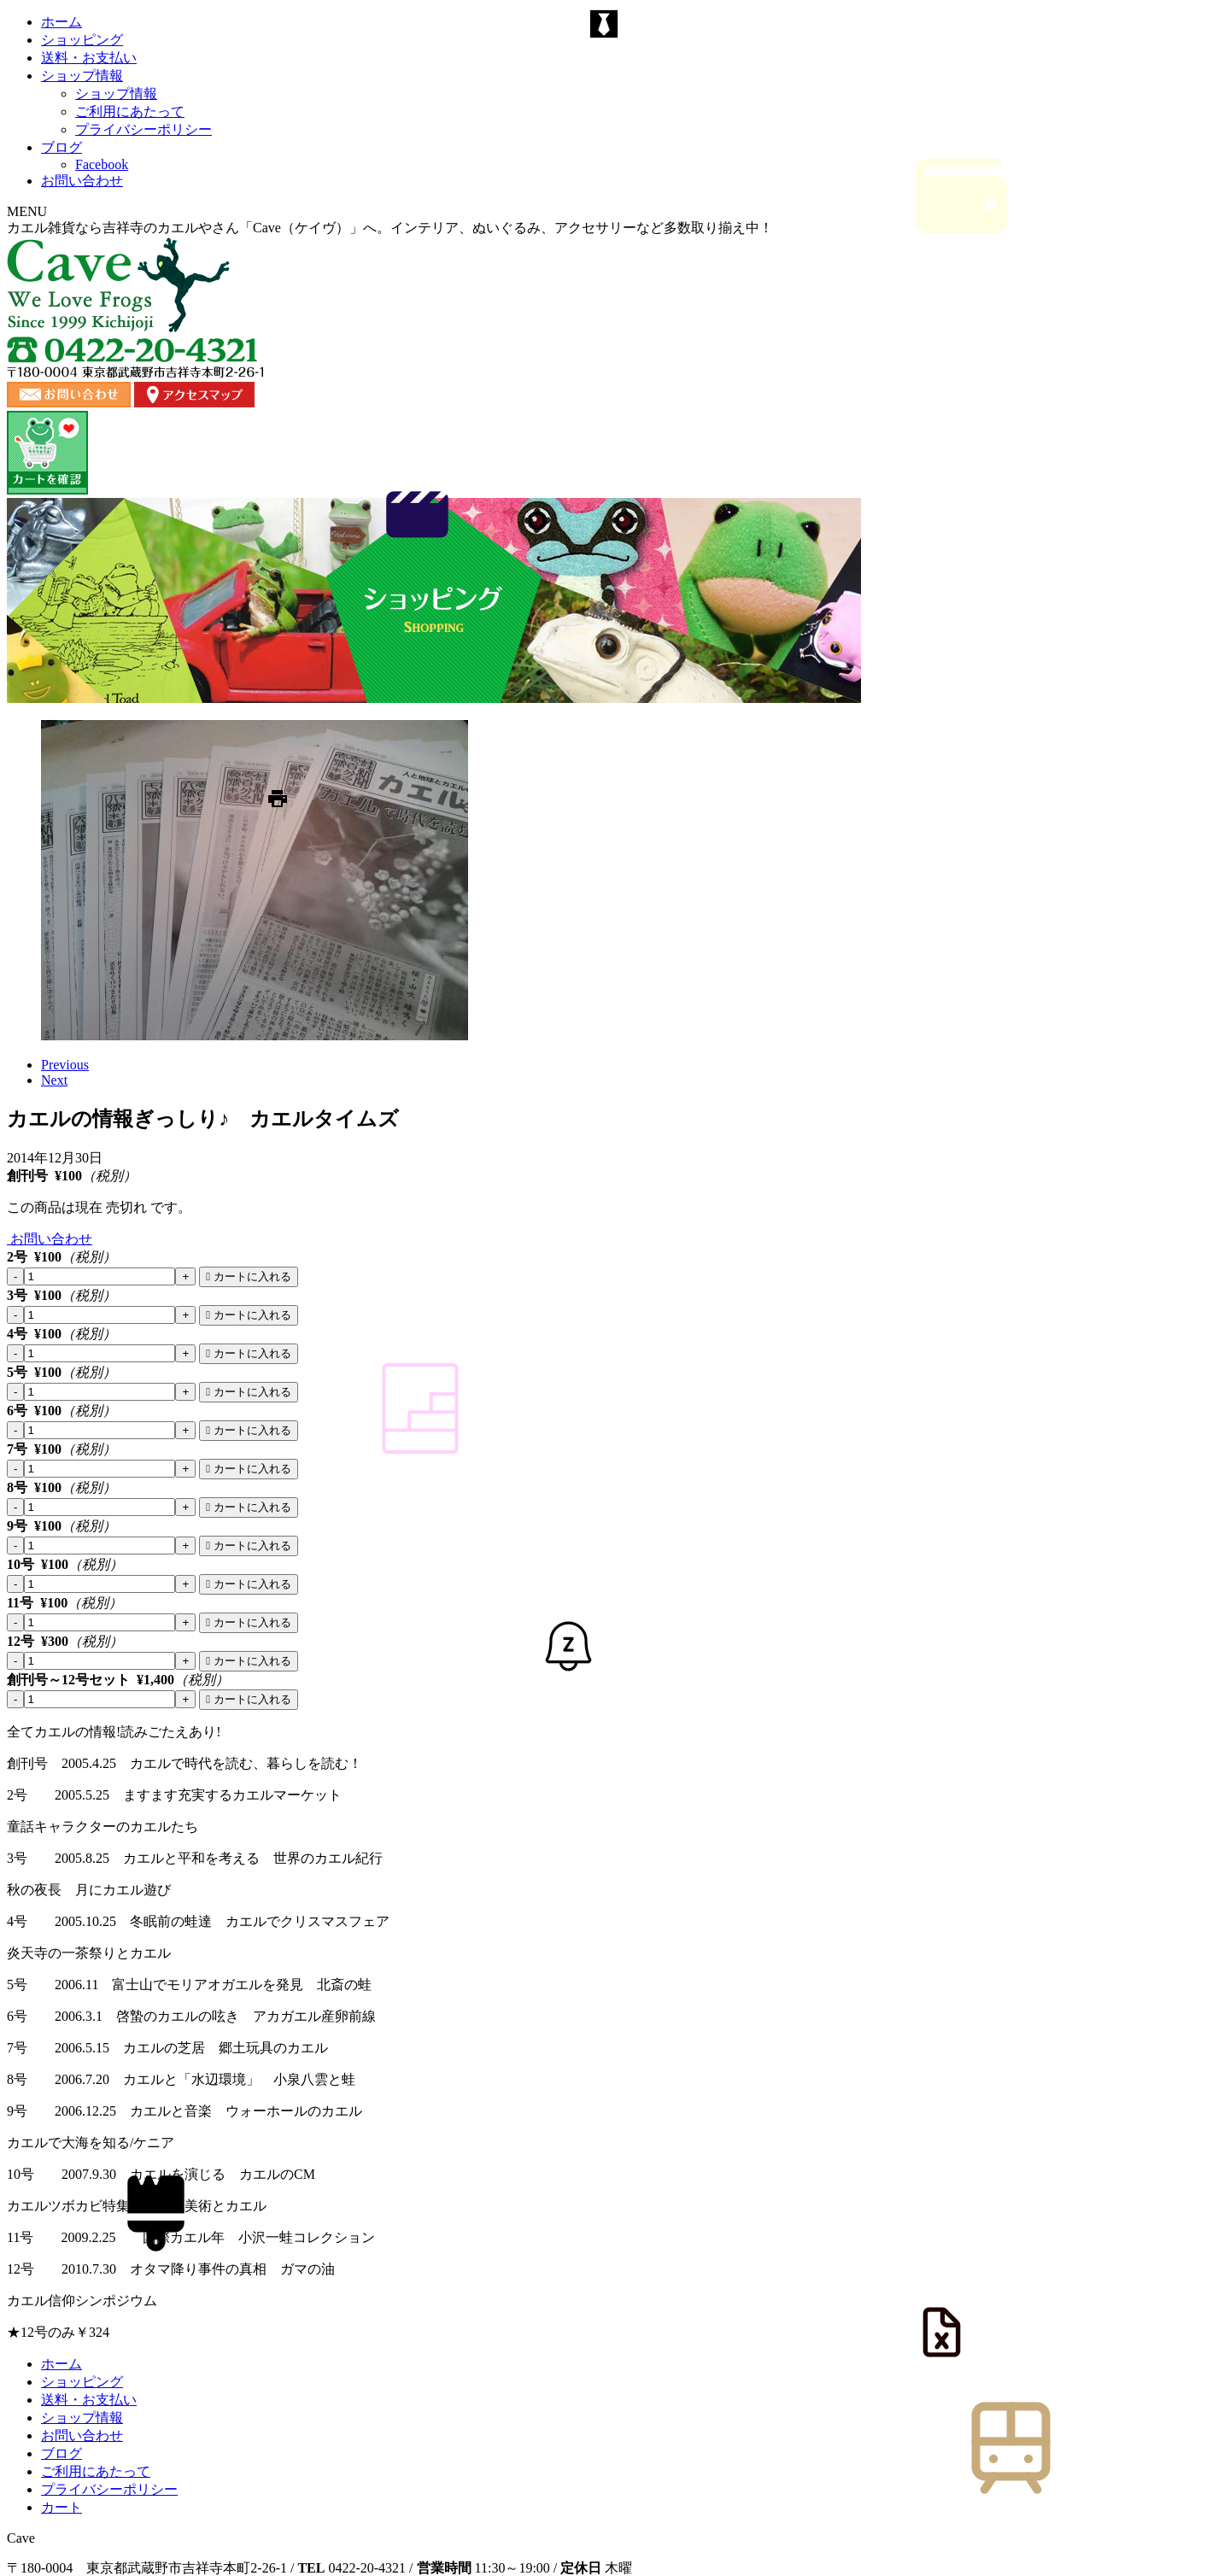 The image size is (1230, 2576). What do you see at coordinates (962, 199) in the screenshot?
I see `access your wallet or payment methods` at bounding box center [962, 199].